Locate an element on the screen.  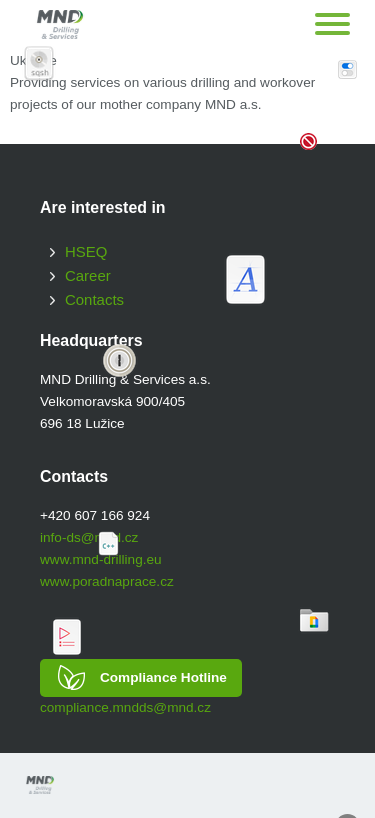
a squashfs compressed filesystem image file is located at coordinates (39, 63).